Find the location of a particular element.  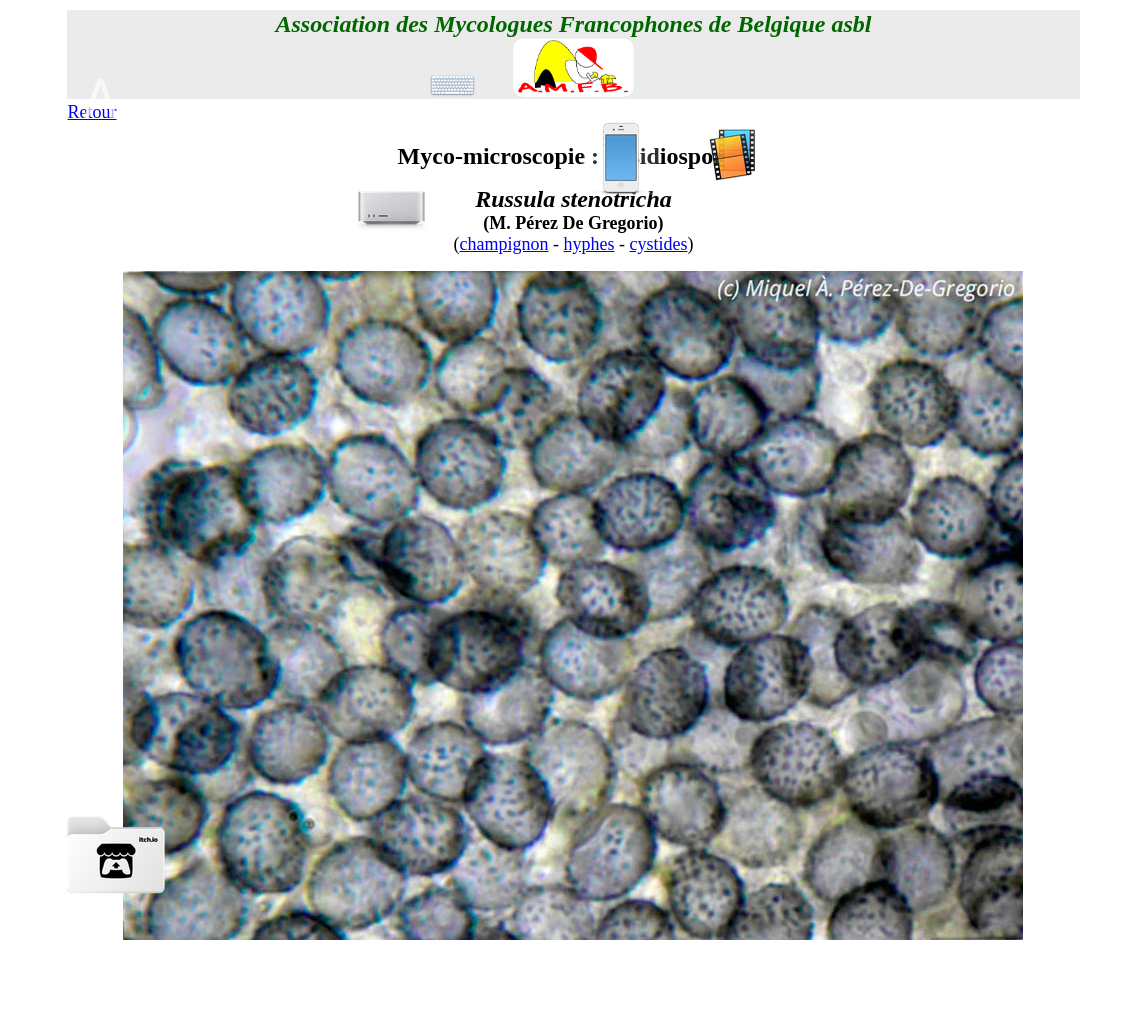

mac studio desktop computer is located at coordinates (391, 206).